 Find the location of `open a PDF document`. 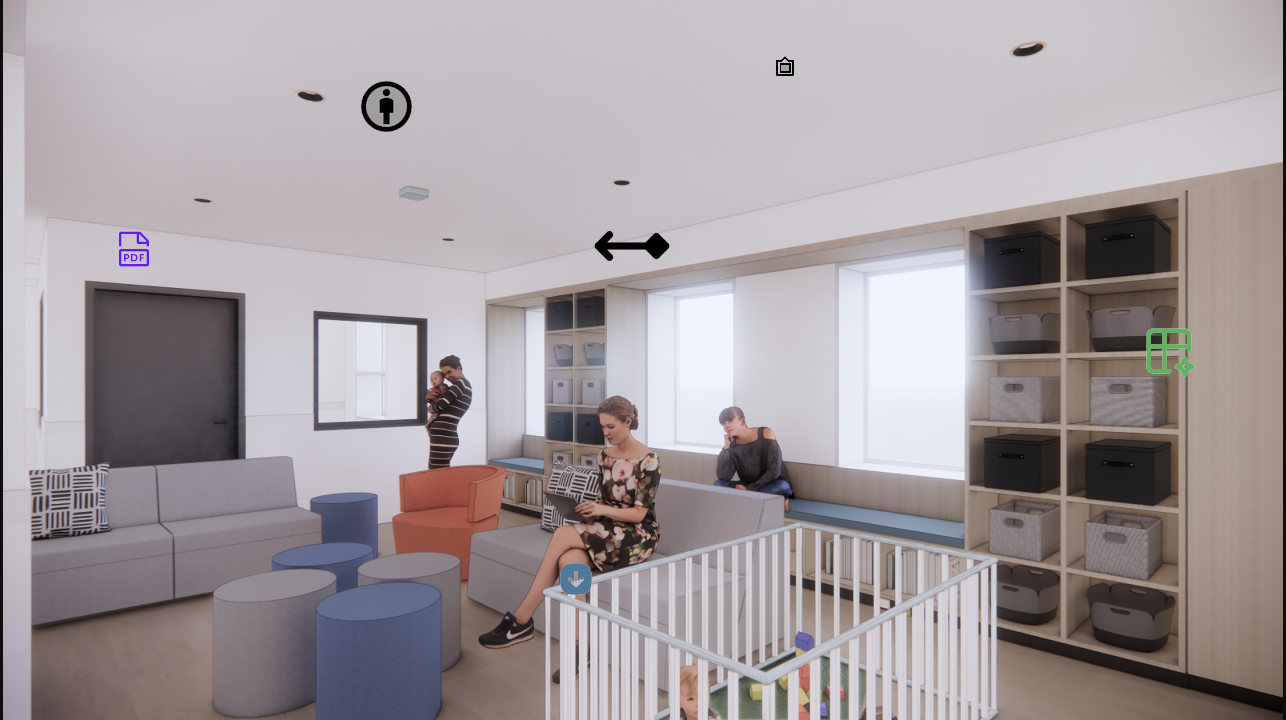

open a PDF document is located at coordinates (134, 249).